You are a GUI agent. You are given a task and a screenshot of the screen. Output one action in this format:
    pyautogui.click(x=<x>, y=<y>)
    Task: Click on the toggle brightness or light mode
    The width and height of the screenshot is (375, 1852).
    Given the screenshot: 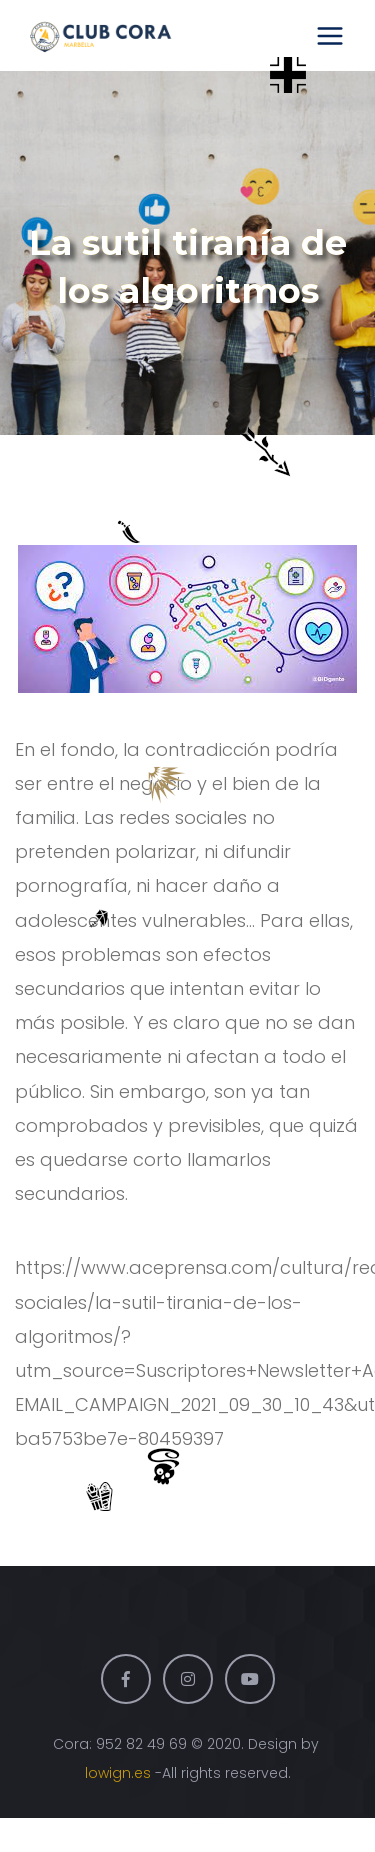 What is the action you would take?
    pyautogui.click(x=167, y=785)
    